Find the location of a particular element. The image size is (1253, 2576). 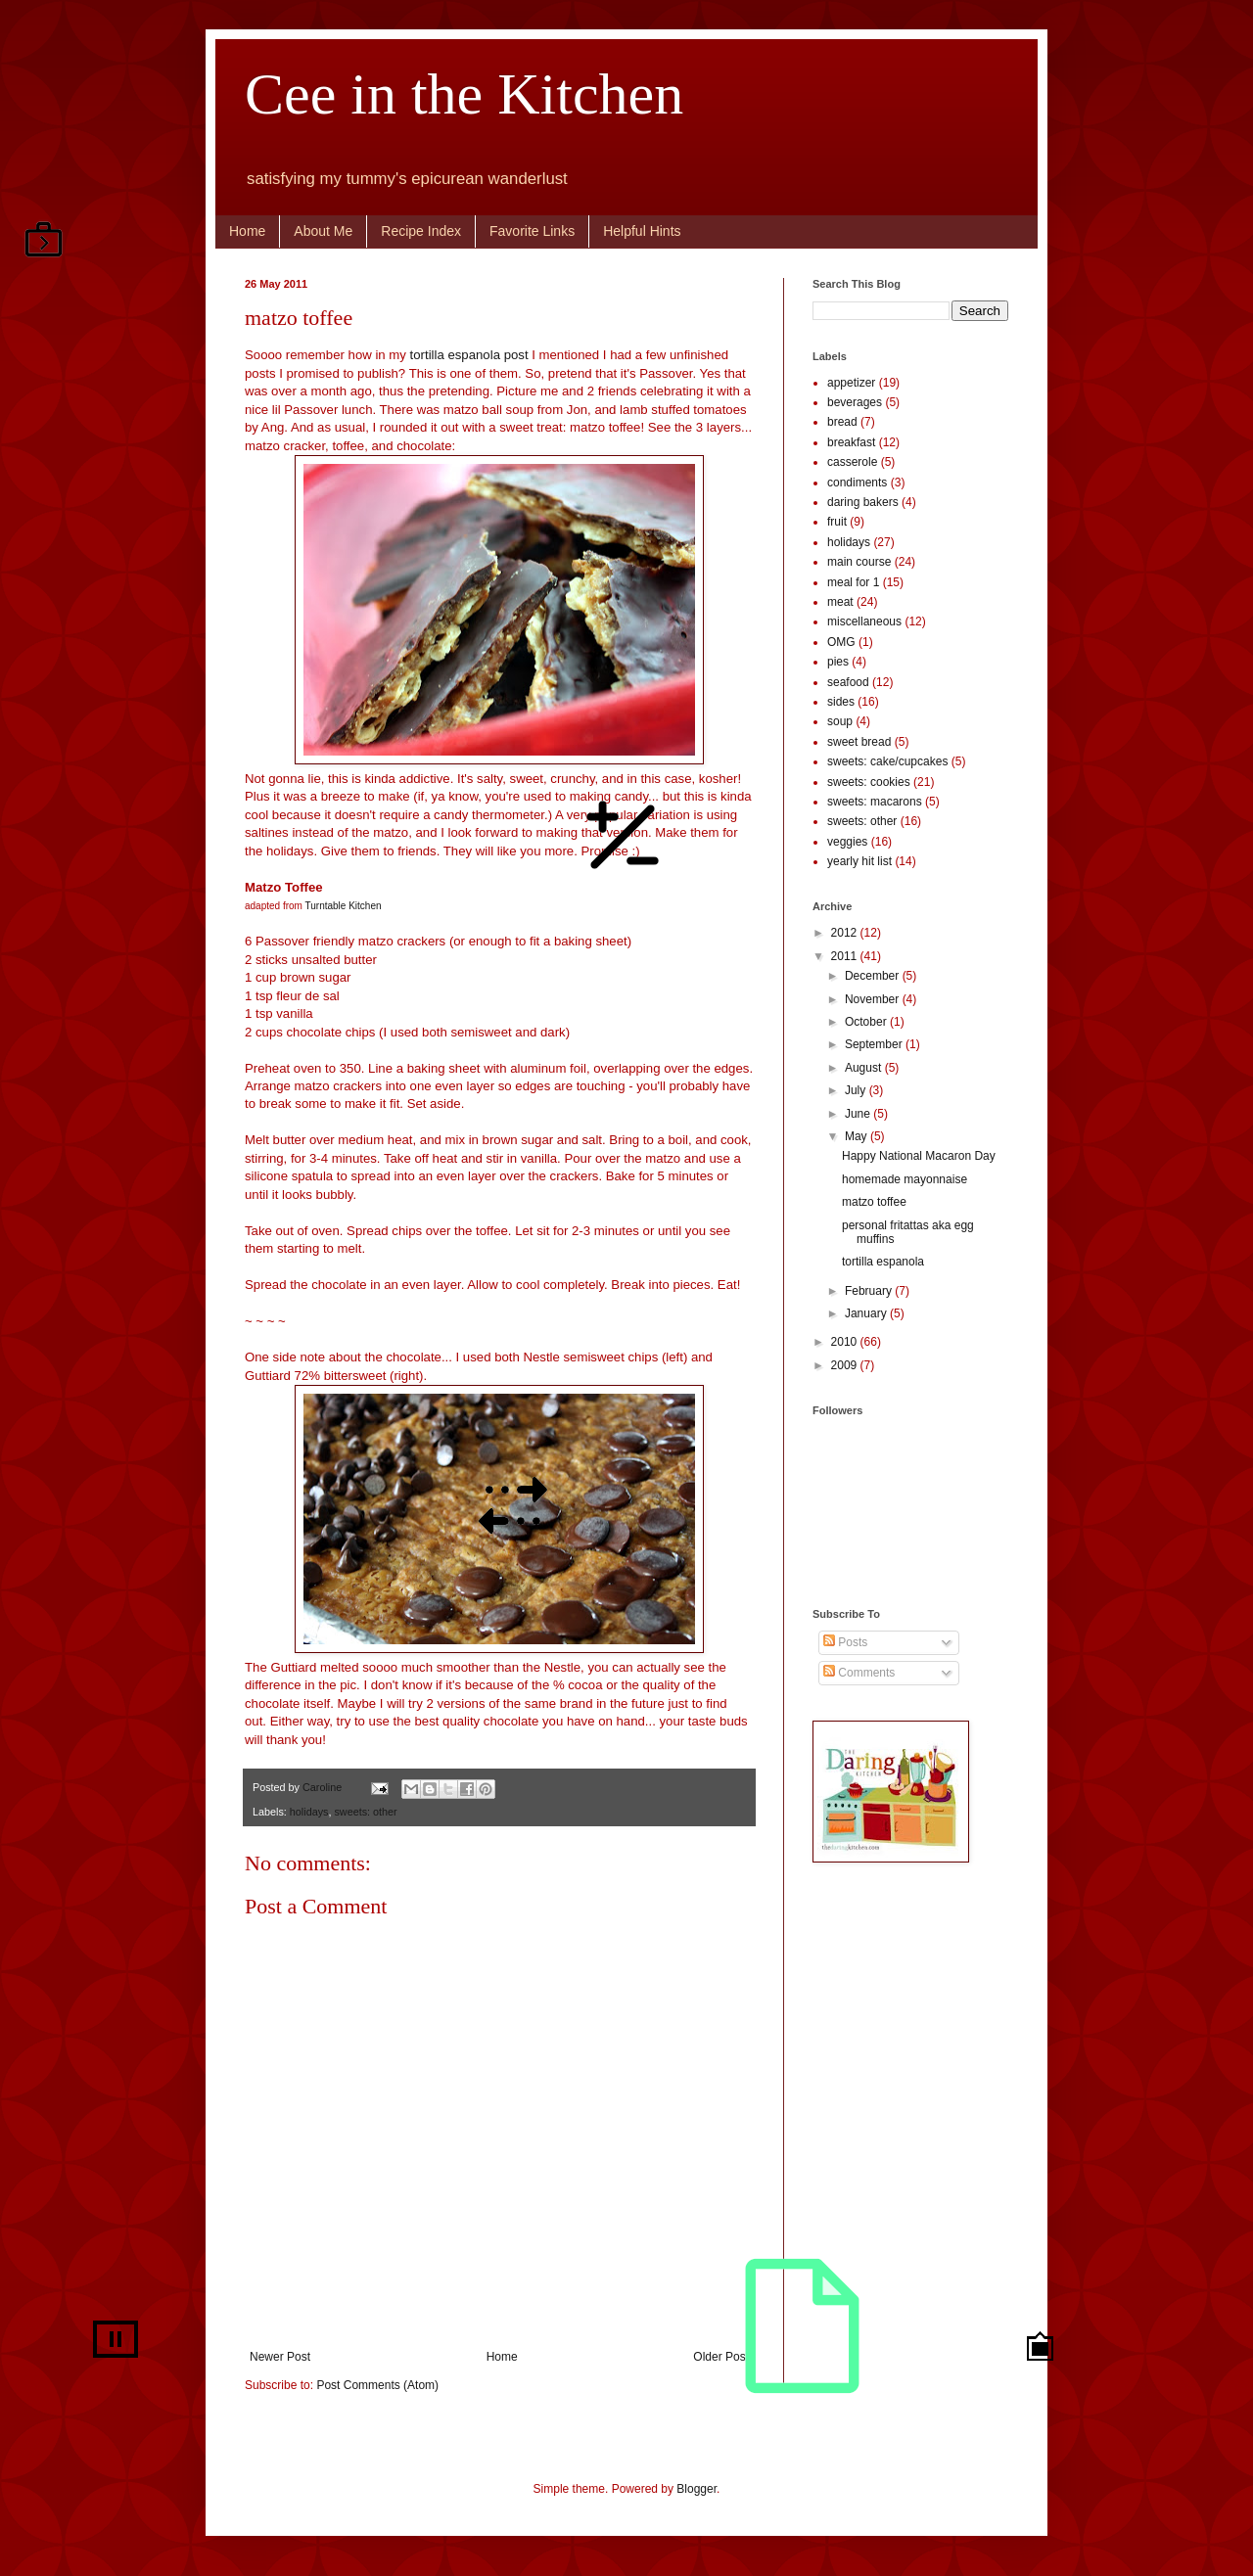

schedule task for next week is located at coordinates (43, 238).